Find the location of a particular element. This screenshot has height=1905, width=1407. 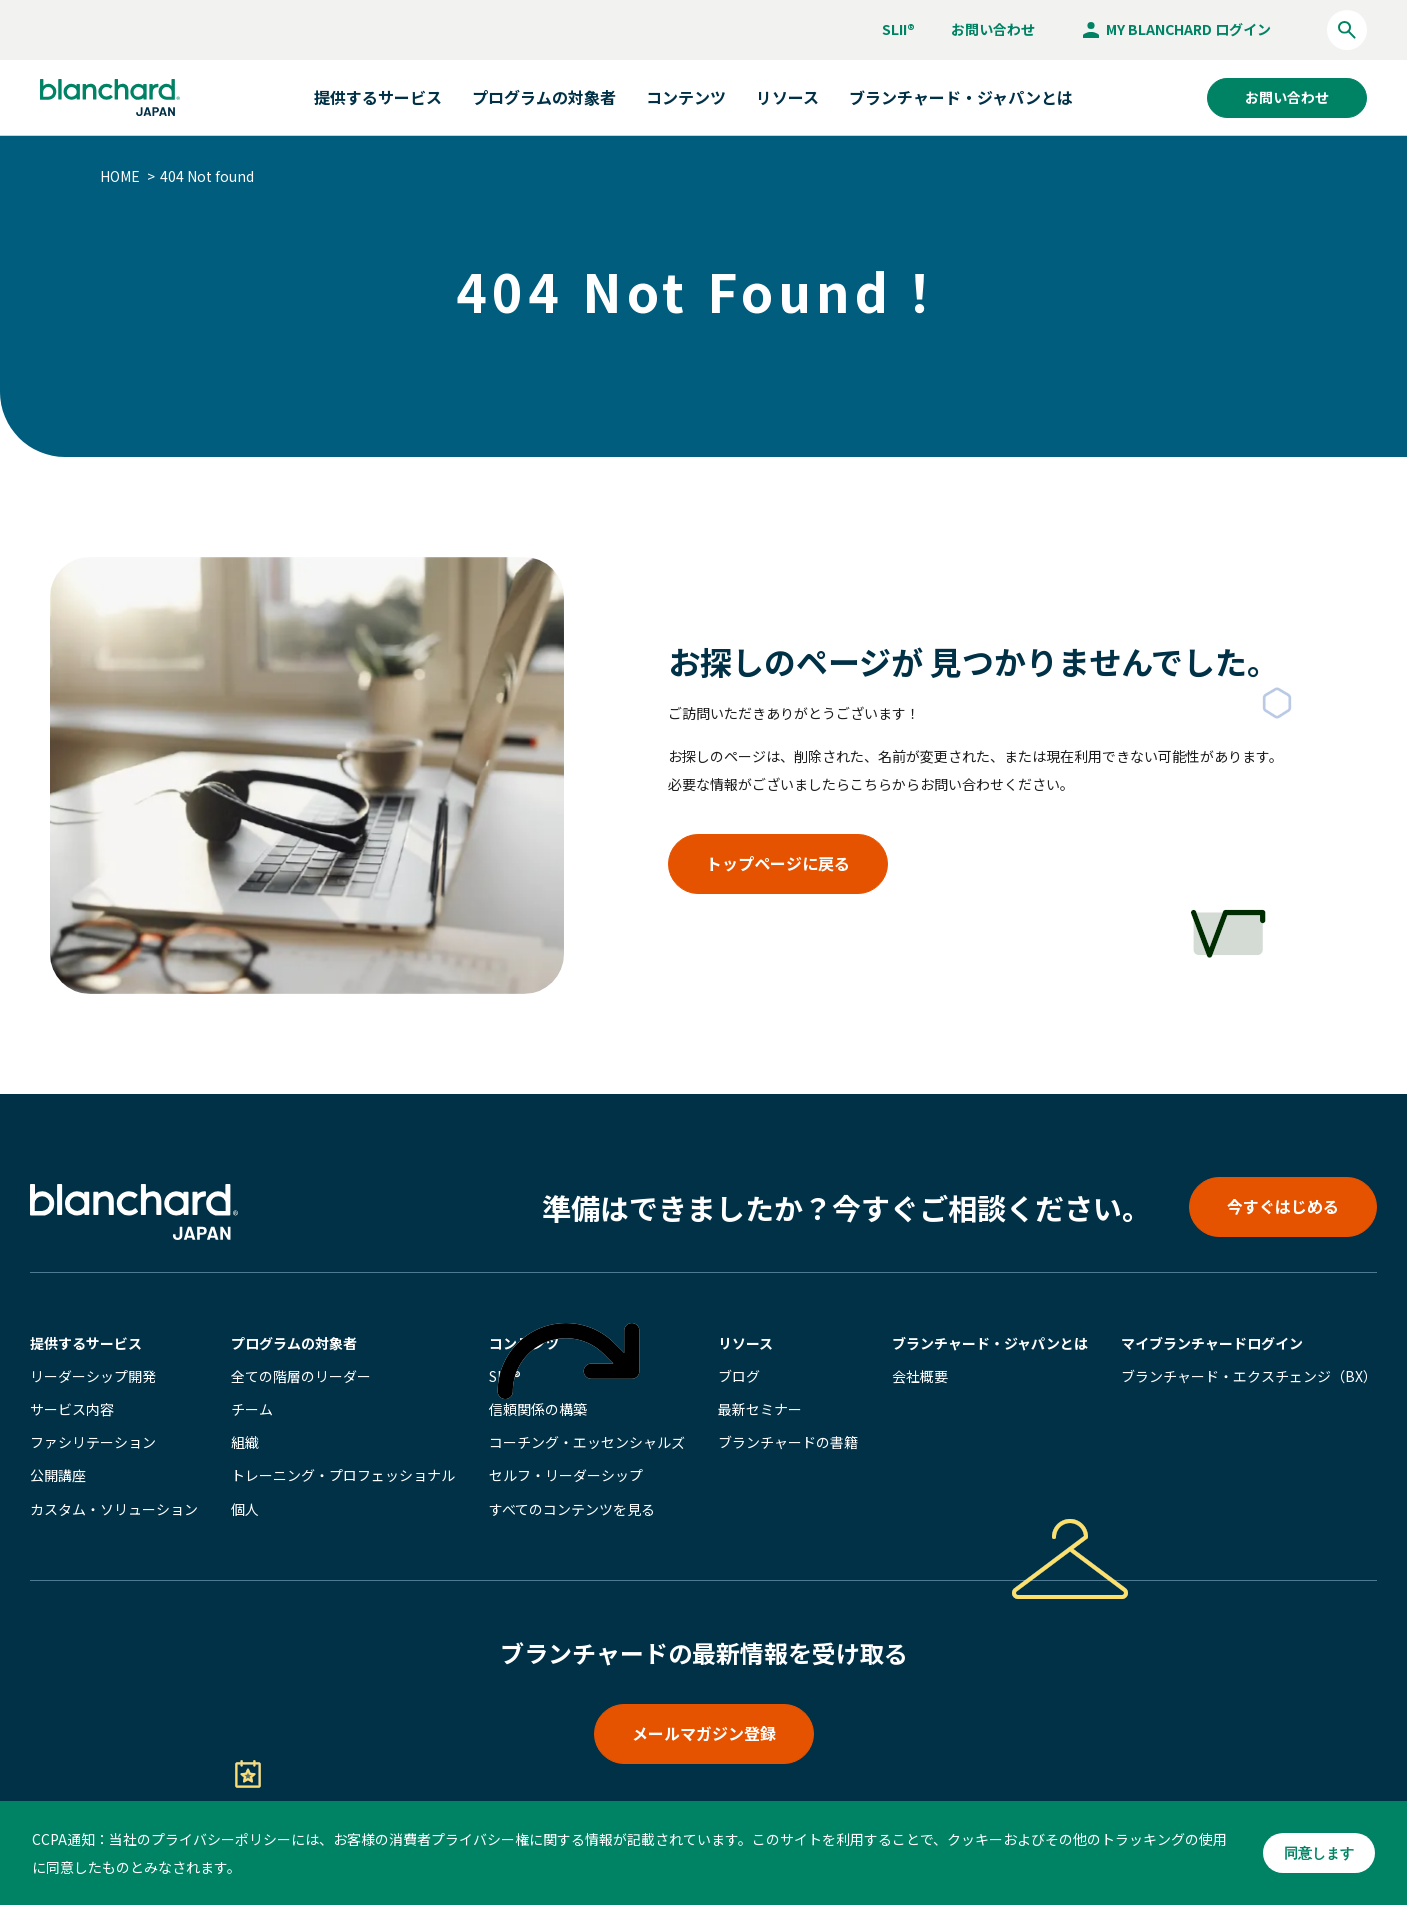

access your wardrobe or closet is located at coordinates (1070, 1565).